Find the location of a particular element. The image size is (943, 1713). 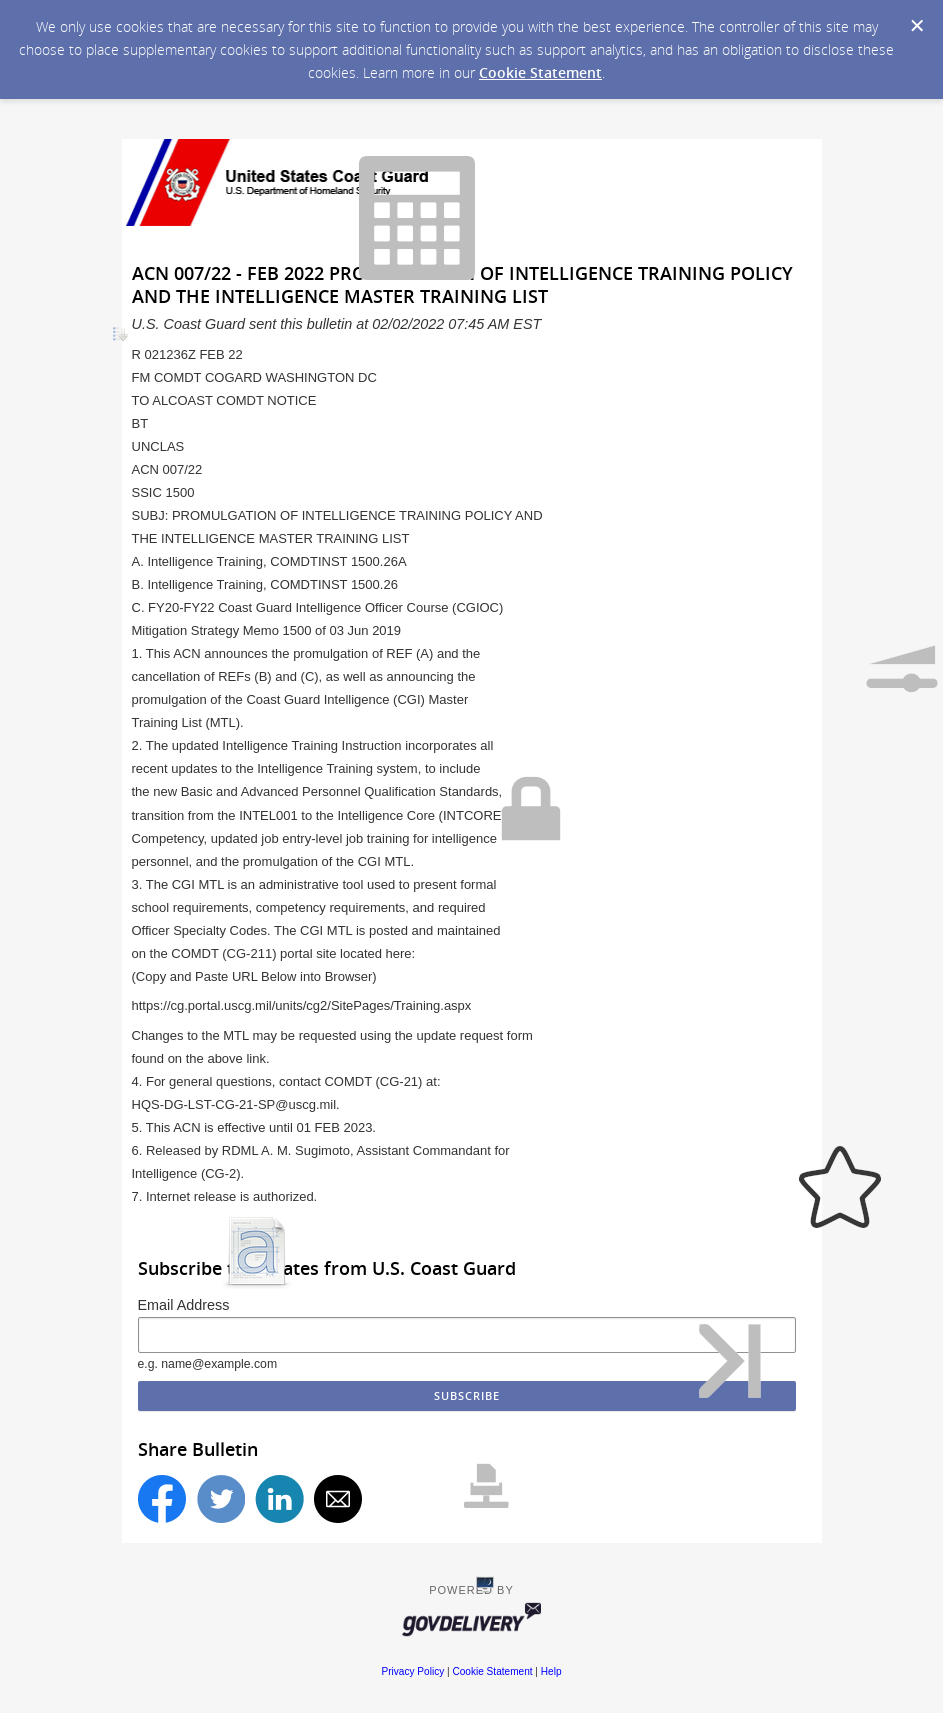

open the calculator app is located at coordinates (413, 218).